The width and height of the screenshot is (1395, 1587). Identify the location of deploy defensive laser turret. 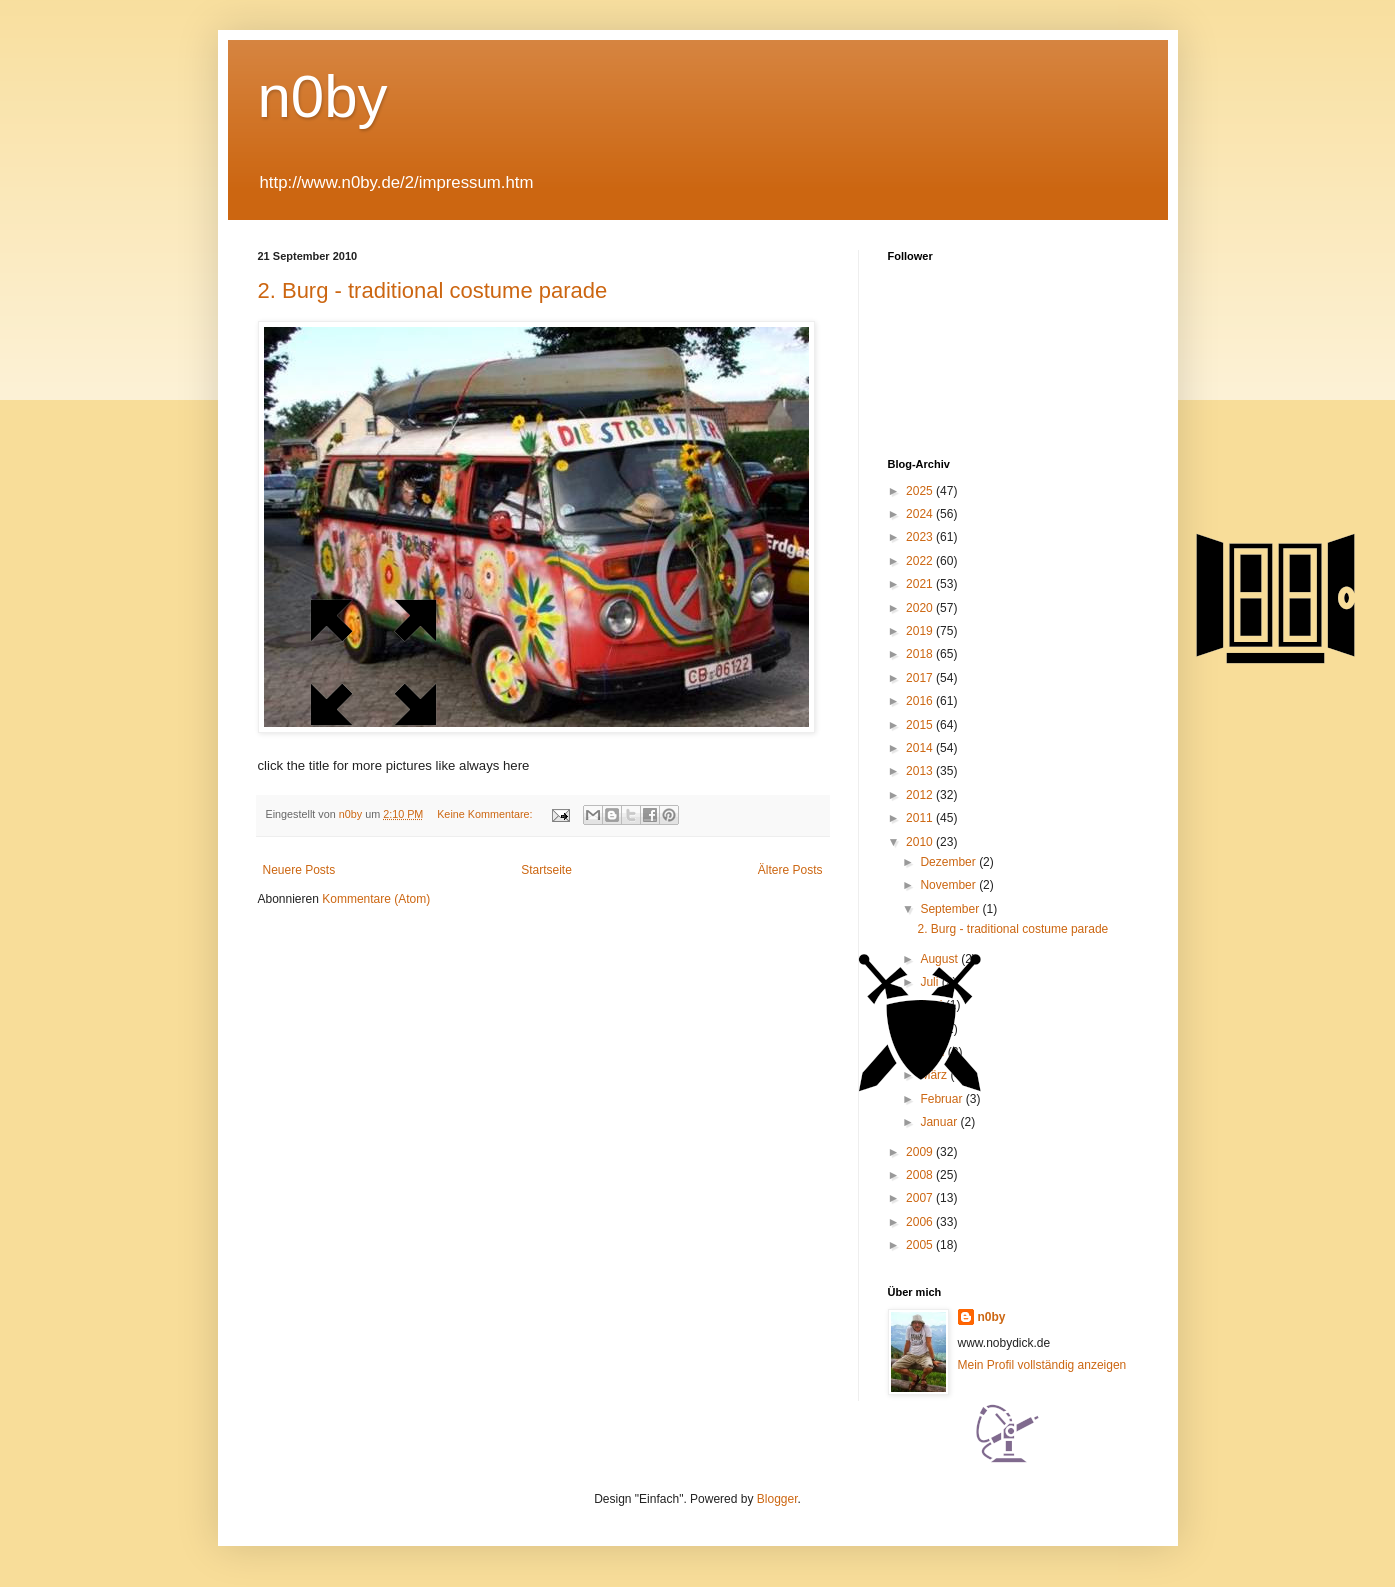
(1007, 1433).